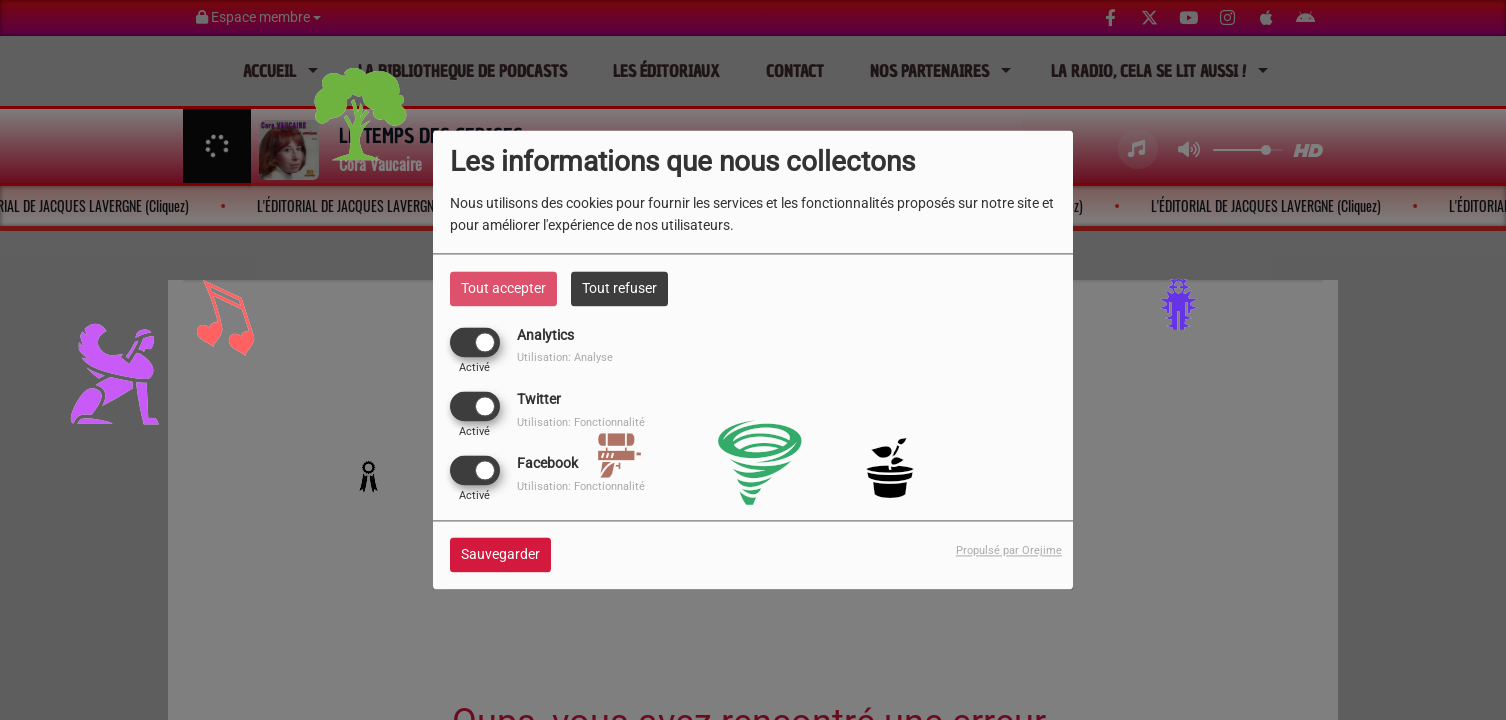  What do you see at coordinates (368, 476) in the screenshot?
I see `view achievements or awards` at bounding box center [368, 476].